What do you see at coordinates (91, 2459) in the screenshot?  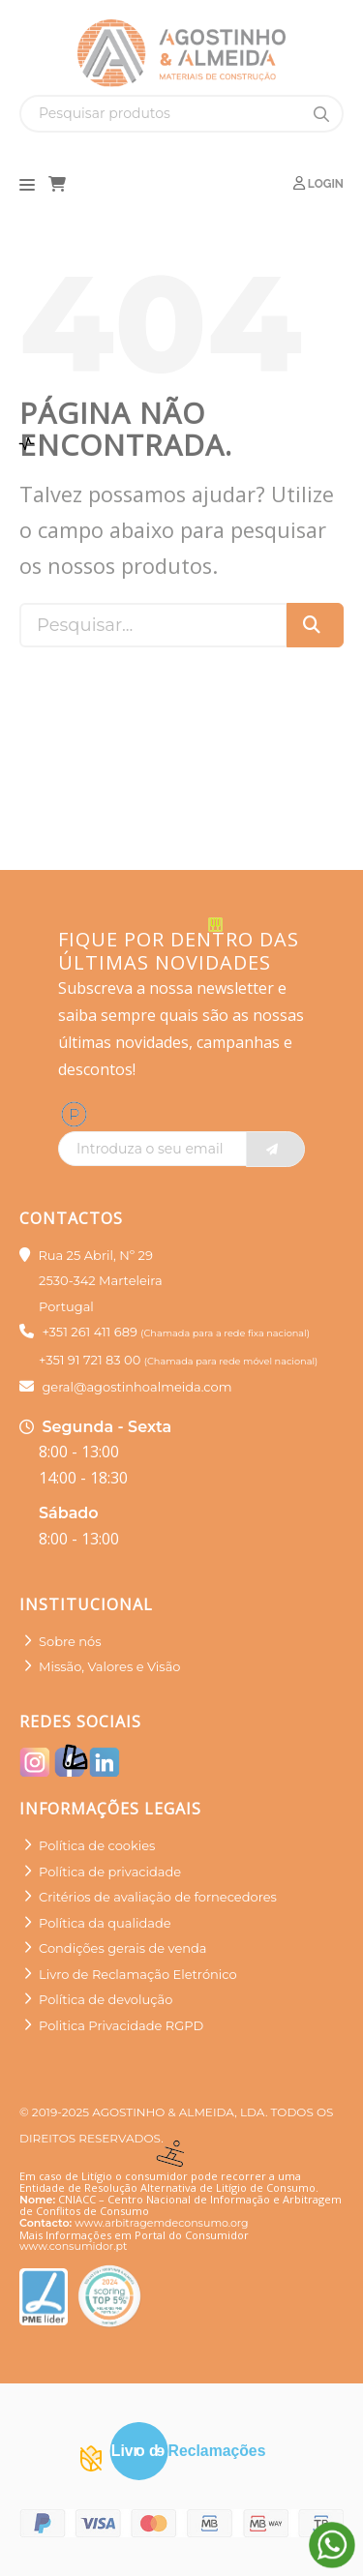 I see `indicates gluten-free or grain-free option` at bounding box center [91, 2459].